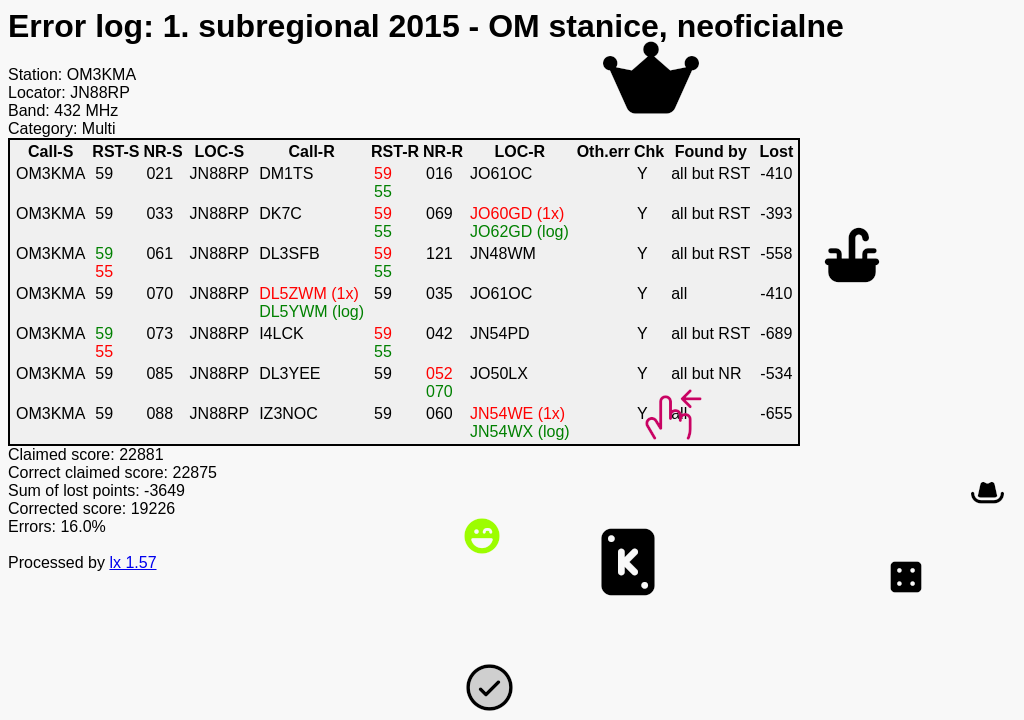  What do you see at coordinates (670, 416) in the screenshot?
I see `swipe left to navigate or dismiss` at bounding box center [670, 416].